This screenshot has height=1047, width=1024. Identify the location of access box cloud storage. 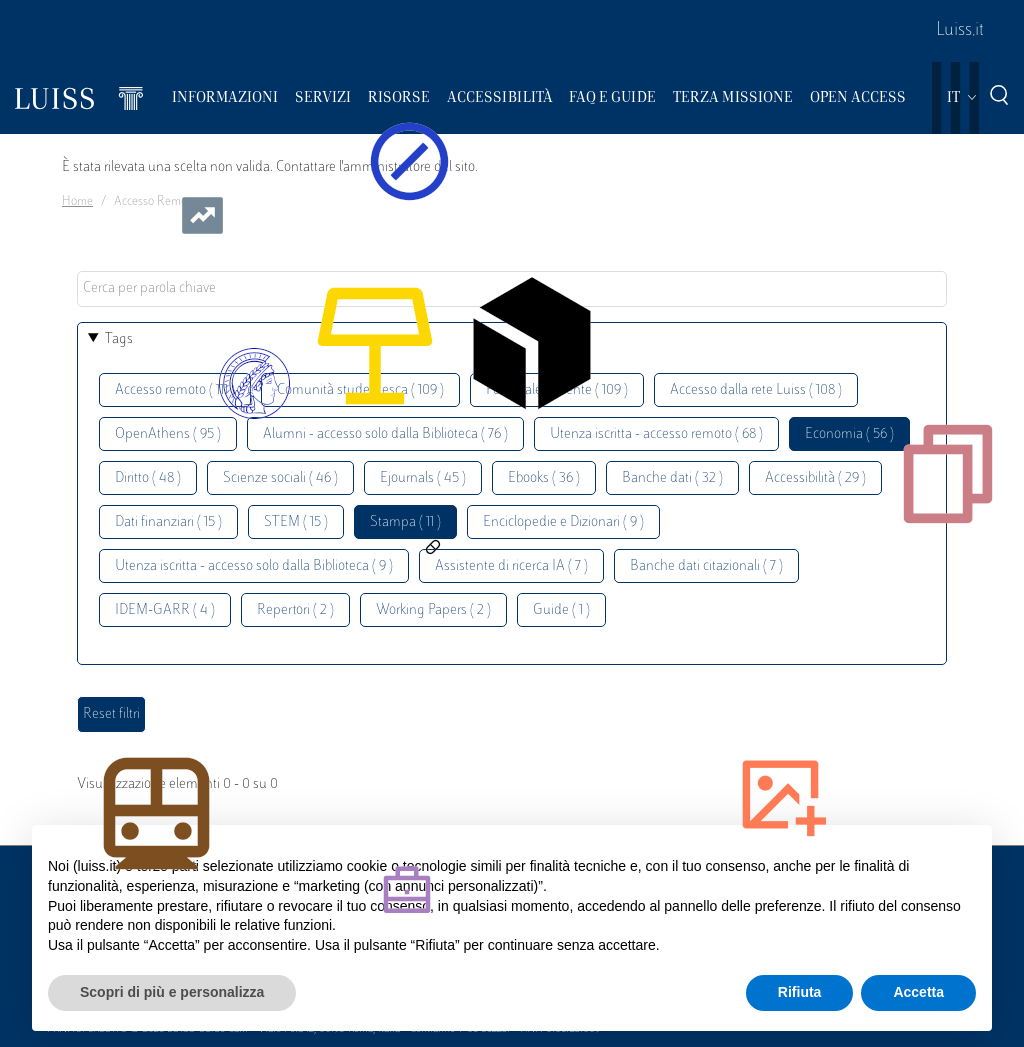
(532, 345).